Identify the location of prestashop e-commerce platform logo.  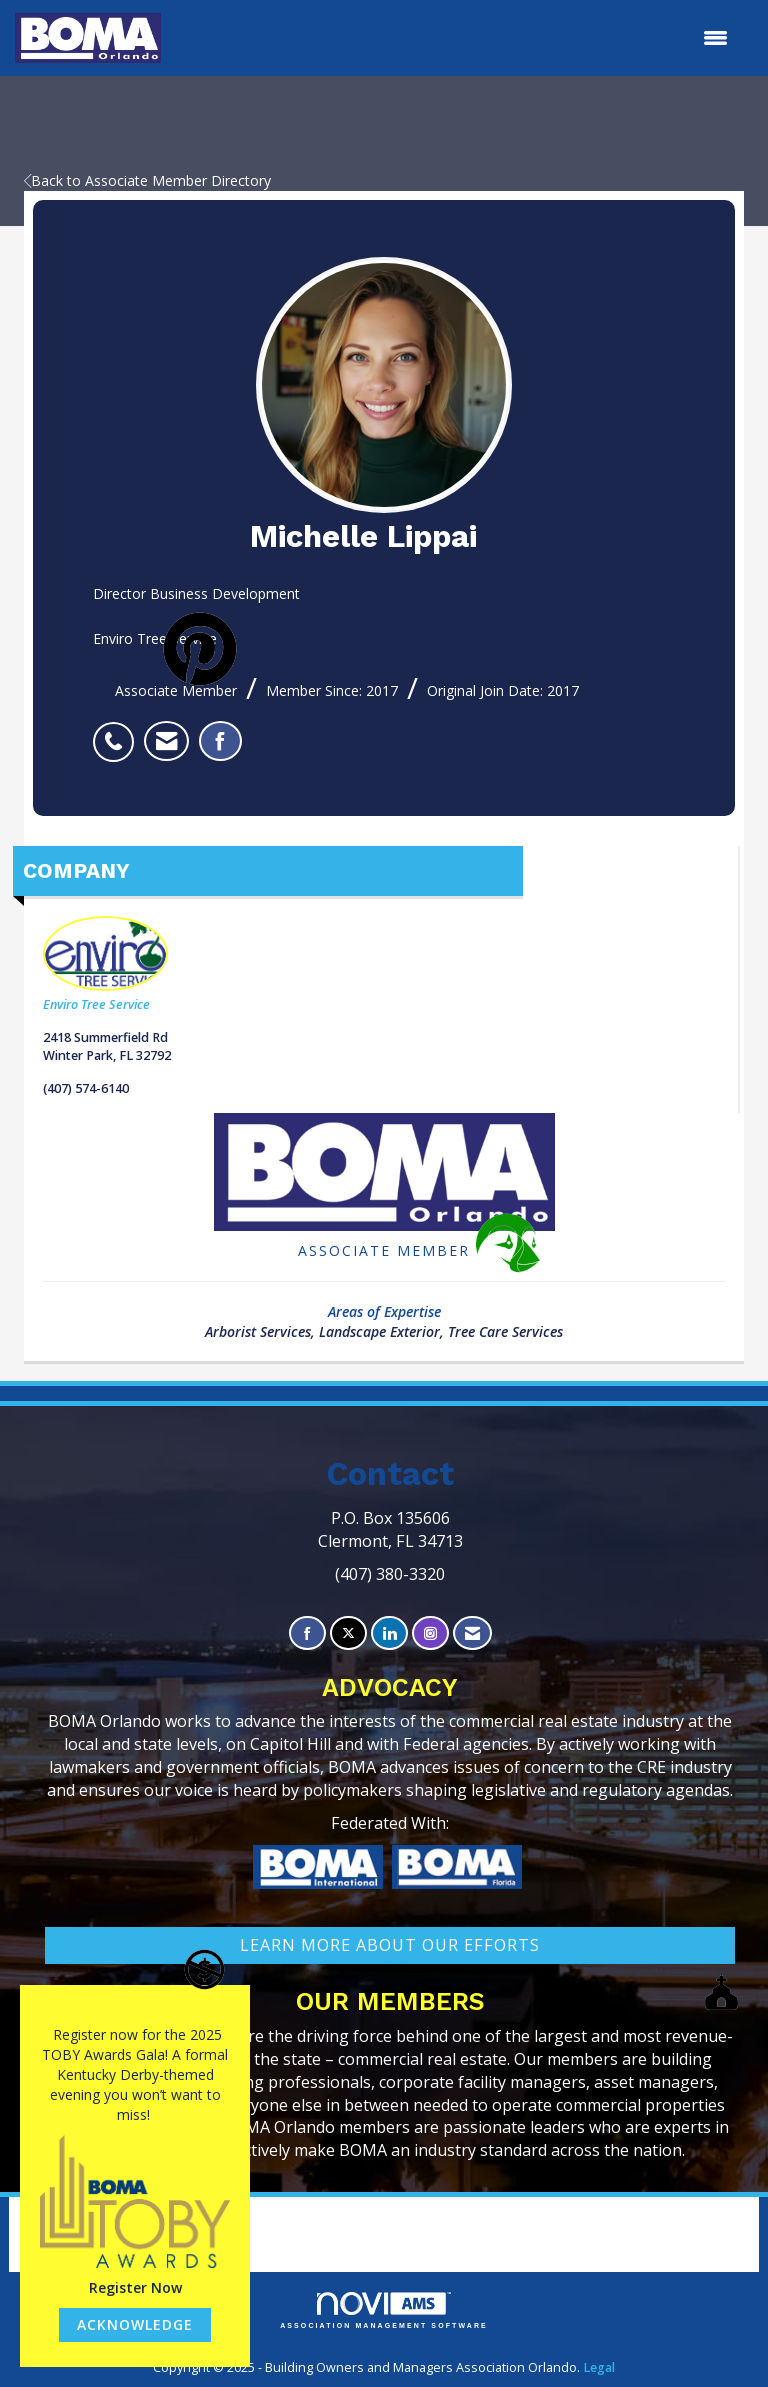
(508, 1243).